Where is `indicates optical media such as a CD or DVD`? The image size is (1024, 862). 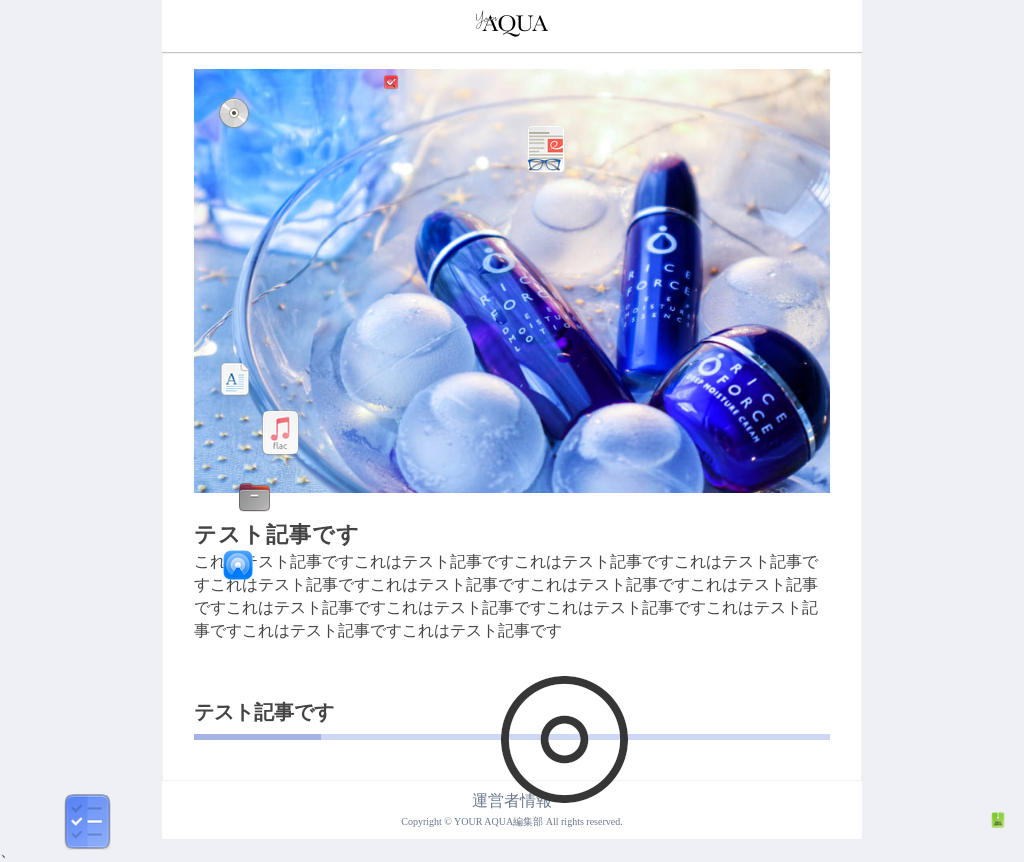
indicates optical media such as a CD or DVD is located at coordinates (564, 739).